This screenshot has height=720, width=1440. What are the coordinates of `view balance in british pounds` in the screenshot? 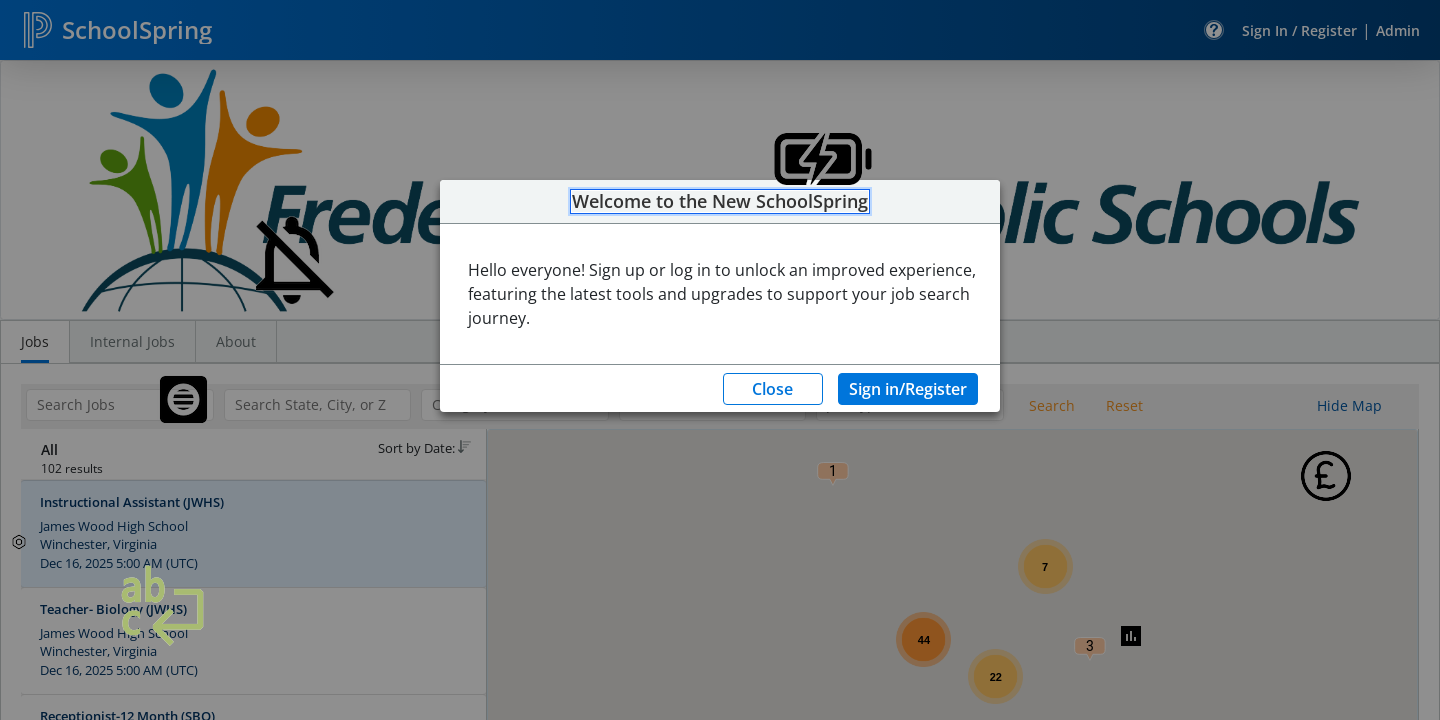 It's located at (1326, 476).